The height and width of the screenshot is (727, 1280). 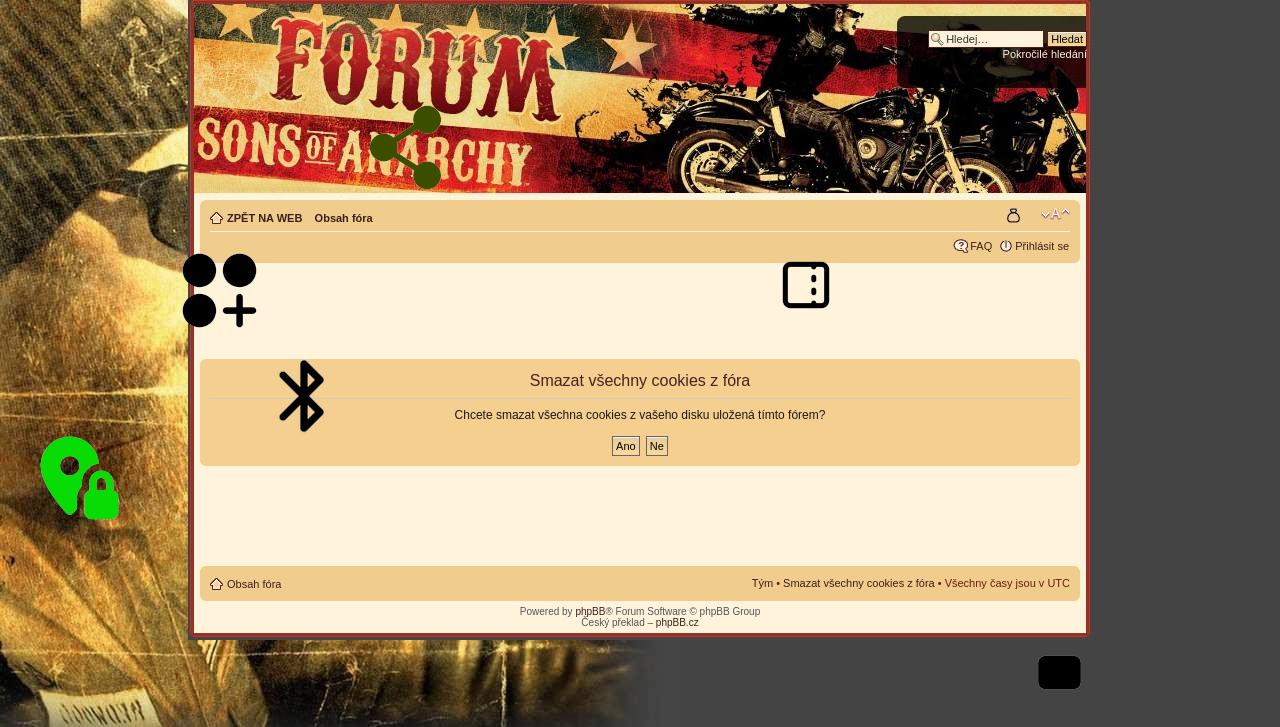 I want to click on view your earnings or balance, so click(x=1013, y=215).